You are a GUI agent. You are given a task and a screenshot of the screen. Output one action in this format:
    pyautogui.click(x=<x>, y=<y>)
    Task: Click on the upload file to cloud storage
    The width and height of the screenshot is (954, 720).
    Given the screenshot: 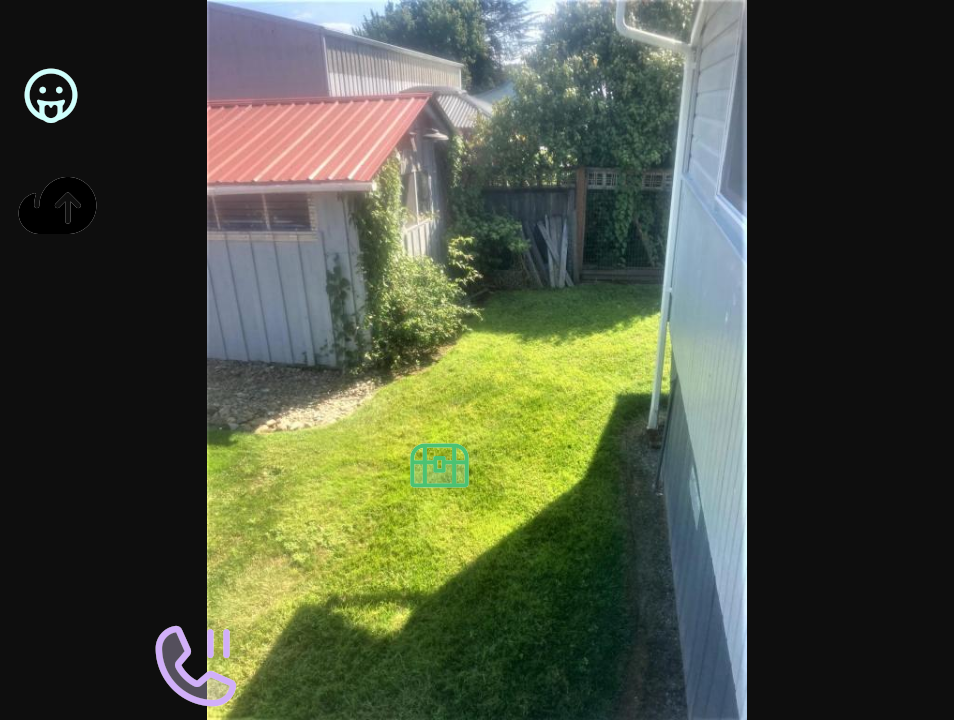 What is the action you would take?
    pyautogui.click(x=57, y=205)
    